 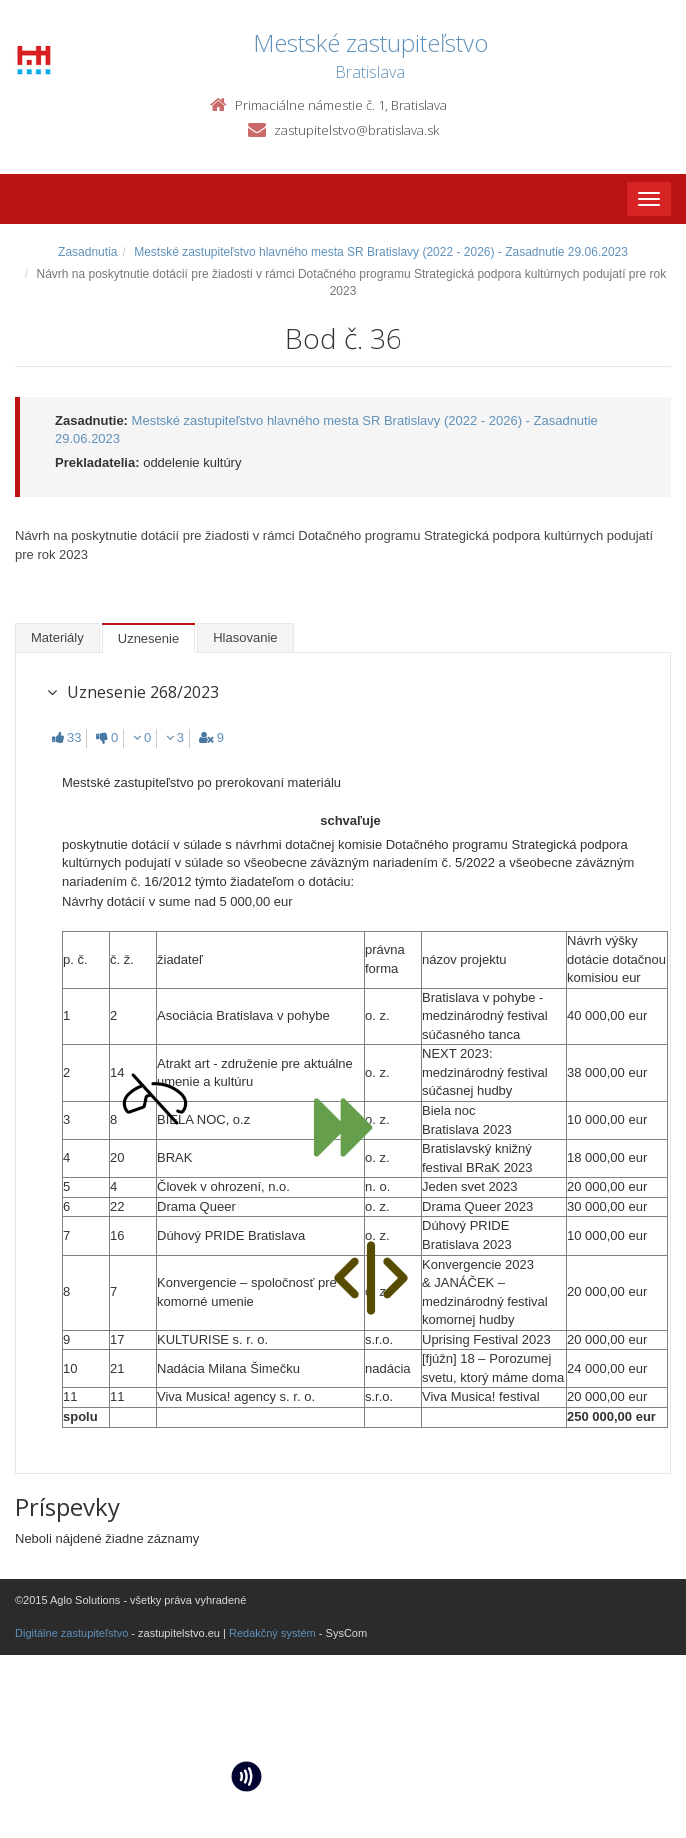 What do you see at coordinates (371, 1278) in the screenshot?
I see `insert a vertical divider between elements` at bounding box center [371, 1278].